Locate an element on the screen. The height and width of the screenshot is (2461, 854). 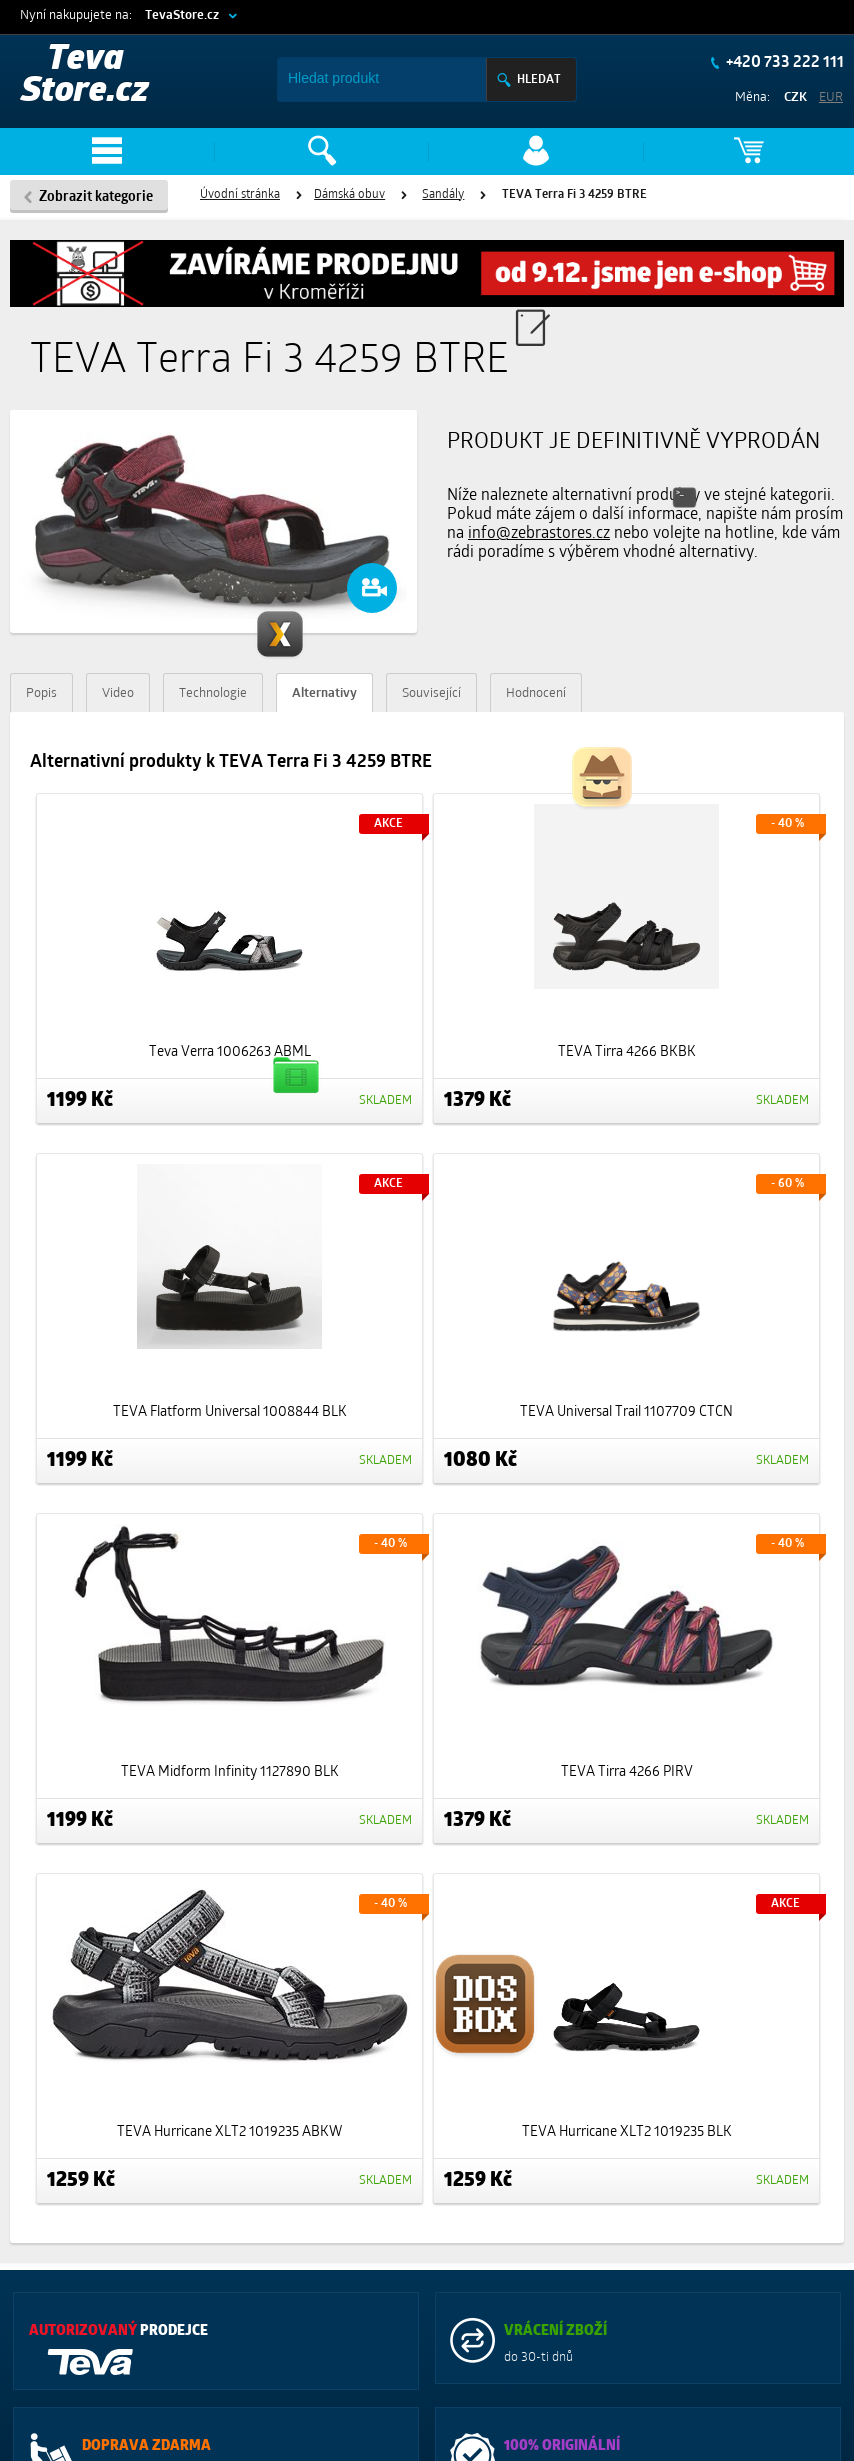
open d-spy application for debugging d-bus is located at coordinates (602, 777).